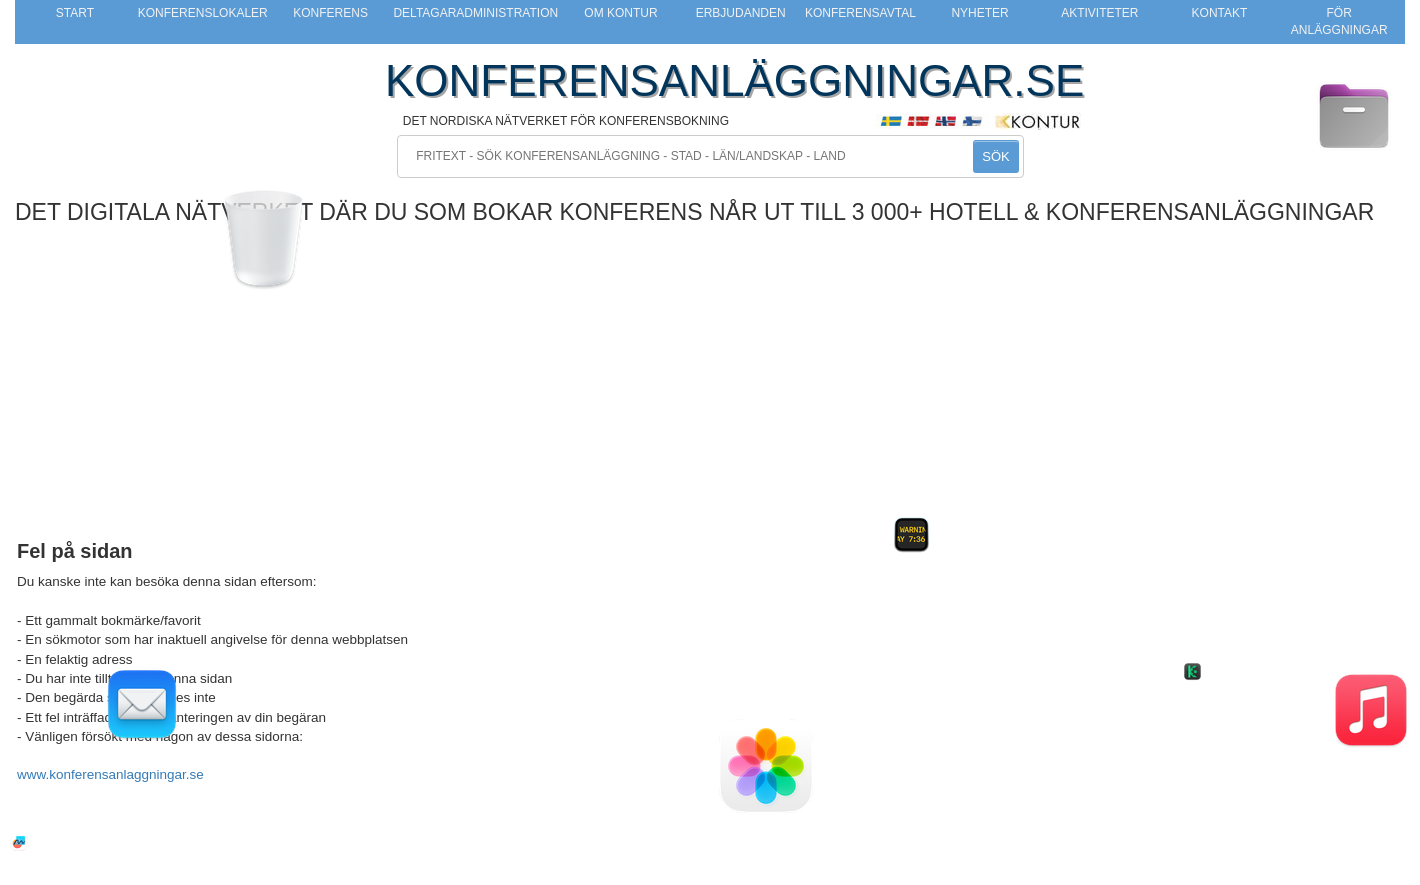 Image resolution: width=1420 pixels, height=885 pixels. I want to click on open the file manager application, so click(1354, 116).